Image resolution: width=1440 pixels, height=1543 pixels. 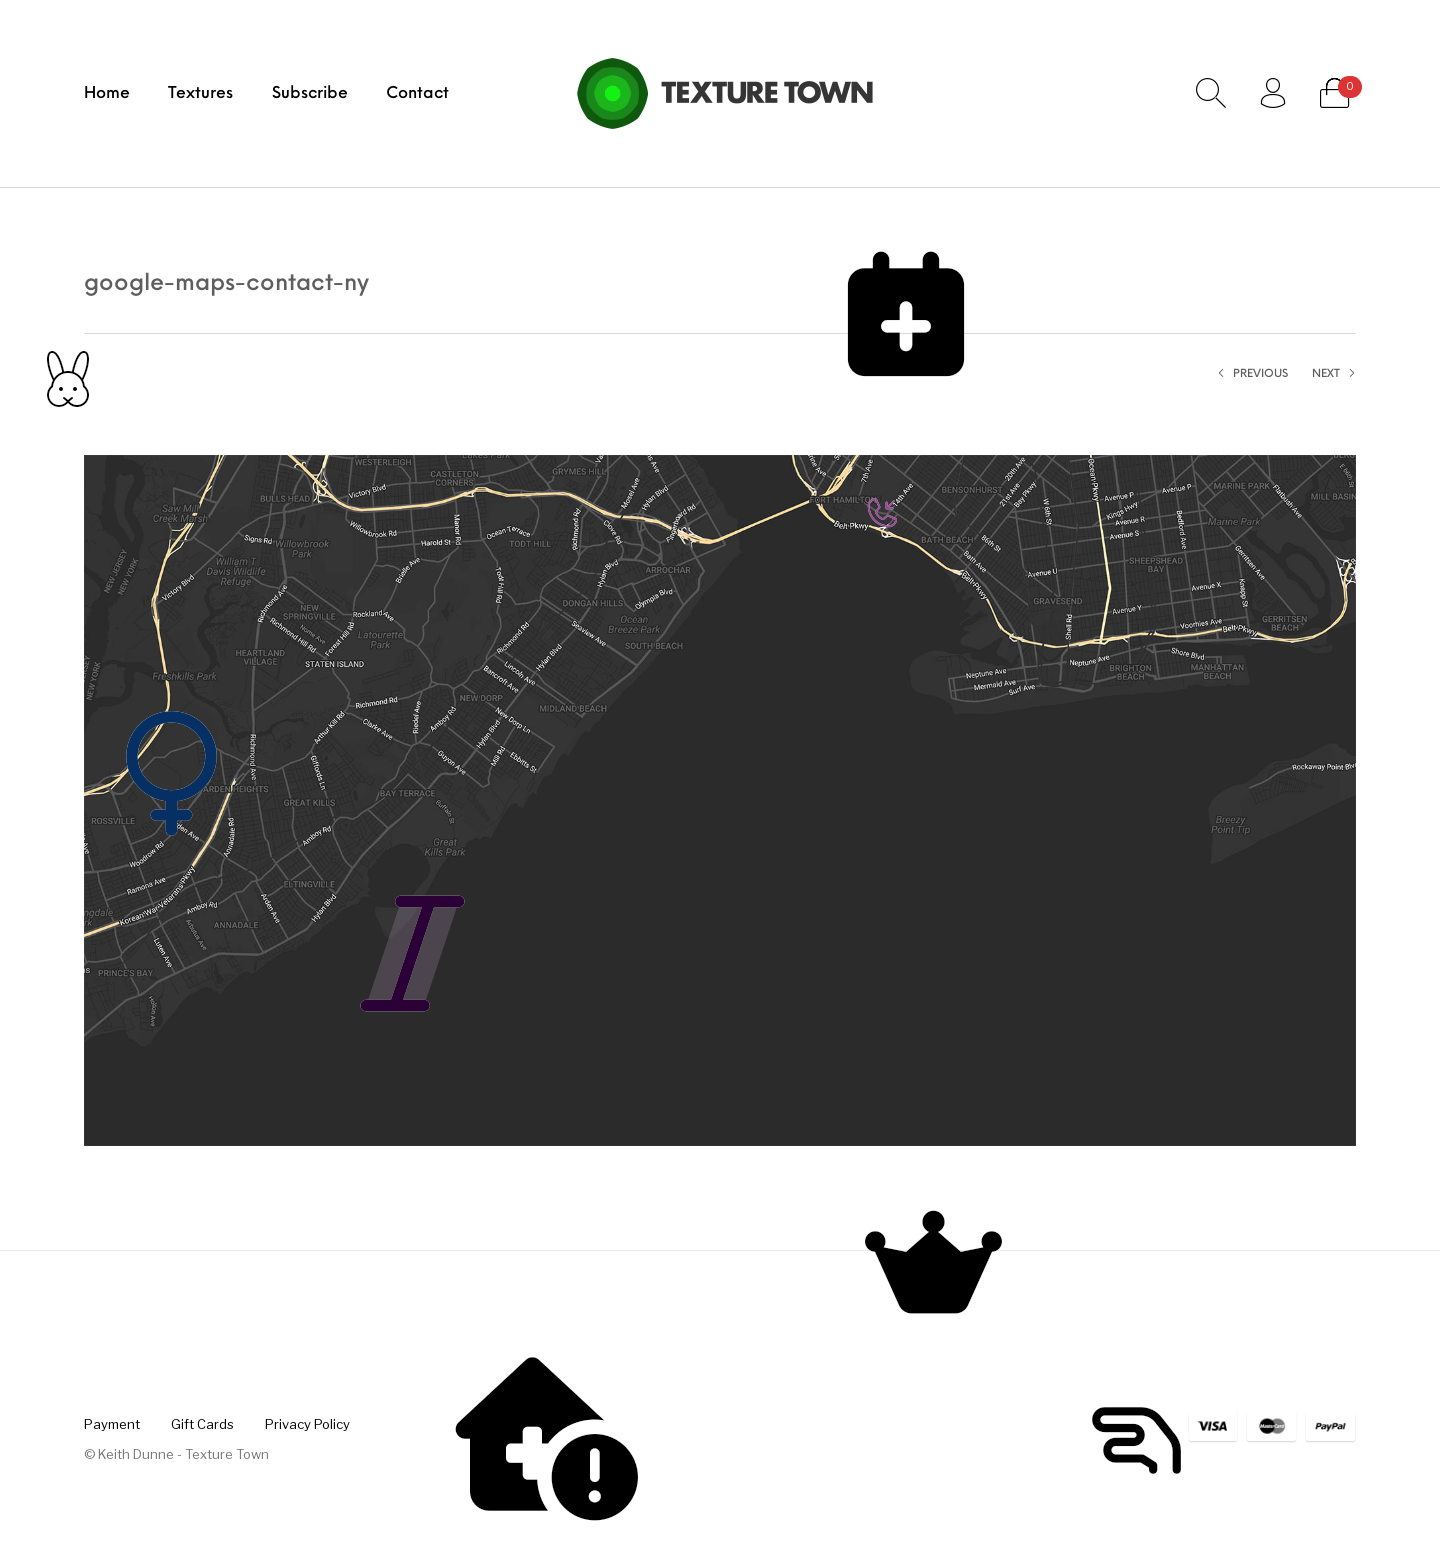 I want to click on home healthcare alert or urgent medical notice, so click(x=542, y=1434).